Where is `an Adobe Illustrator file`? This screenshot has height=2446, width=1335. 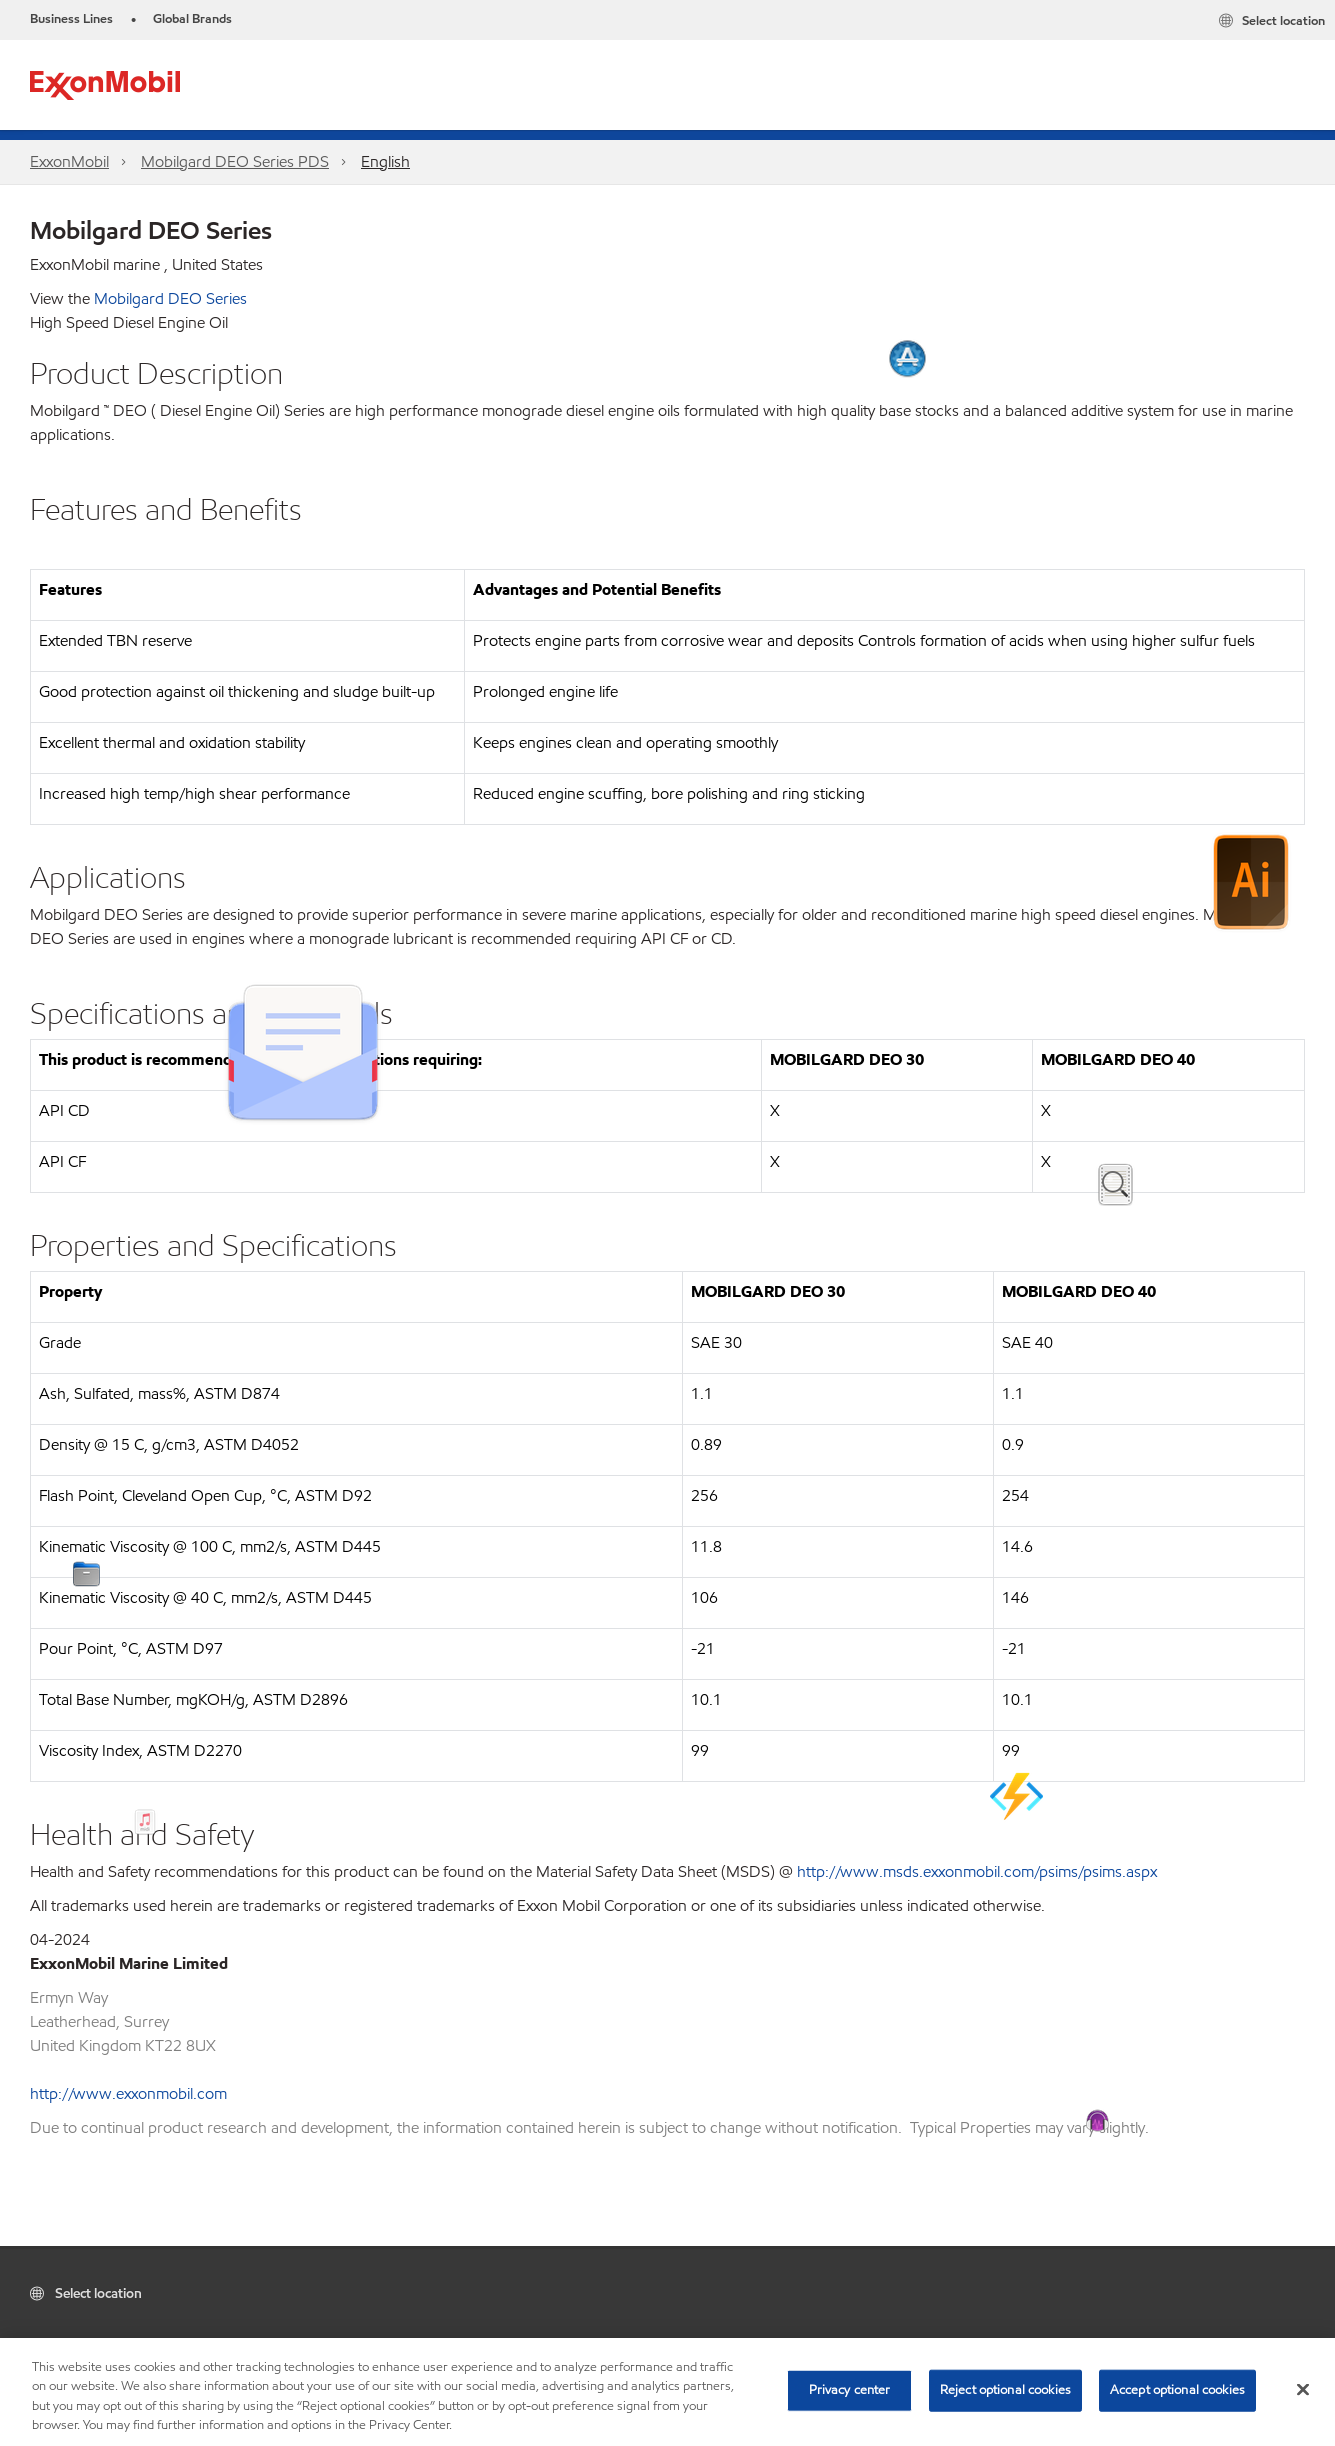
an Adobe Illustrator file is located at coordinates (1251, 882).